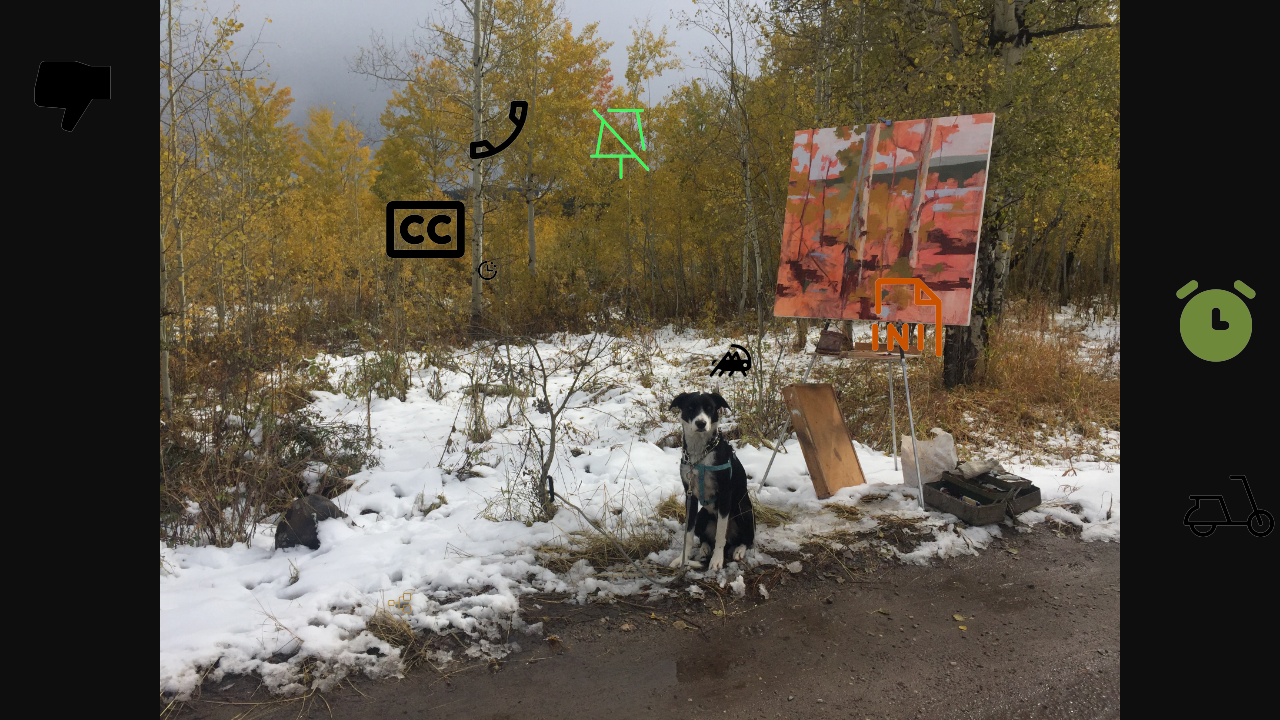 This screenshot has width=1280, height=720. I want to click on unpin this item, so click(621, 140).